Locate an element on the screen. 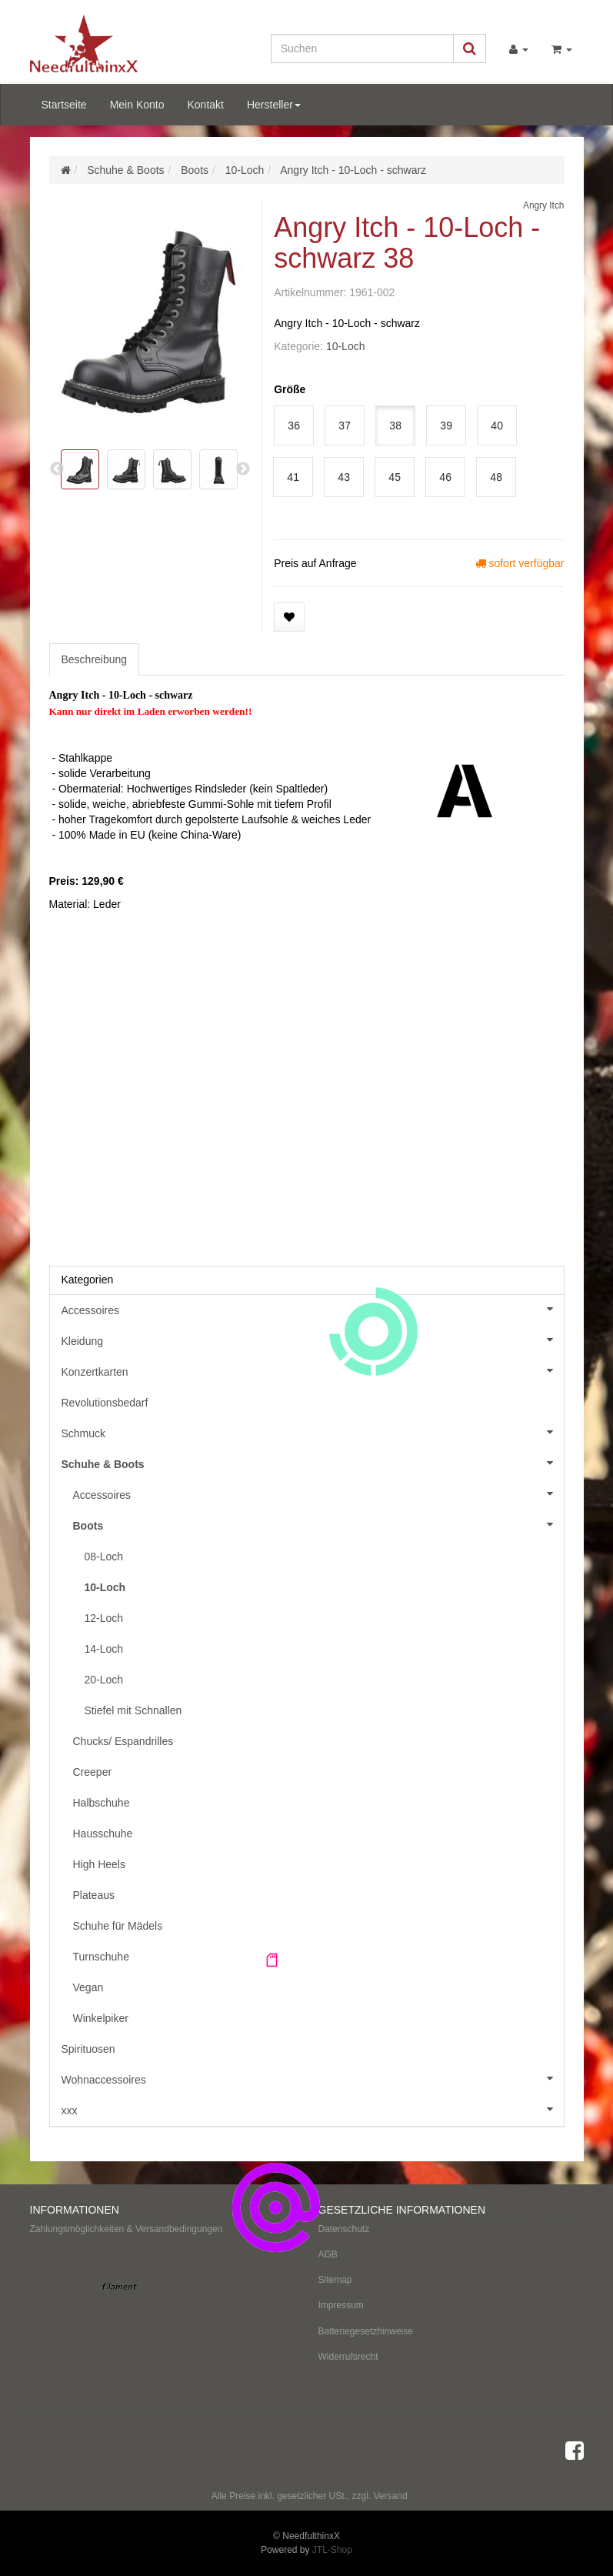  access external storage or SD card settings is located at coordinates (272, 1960).